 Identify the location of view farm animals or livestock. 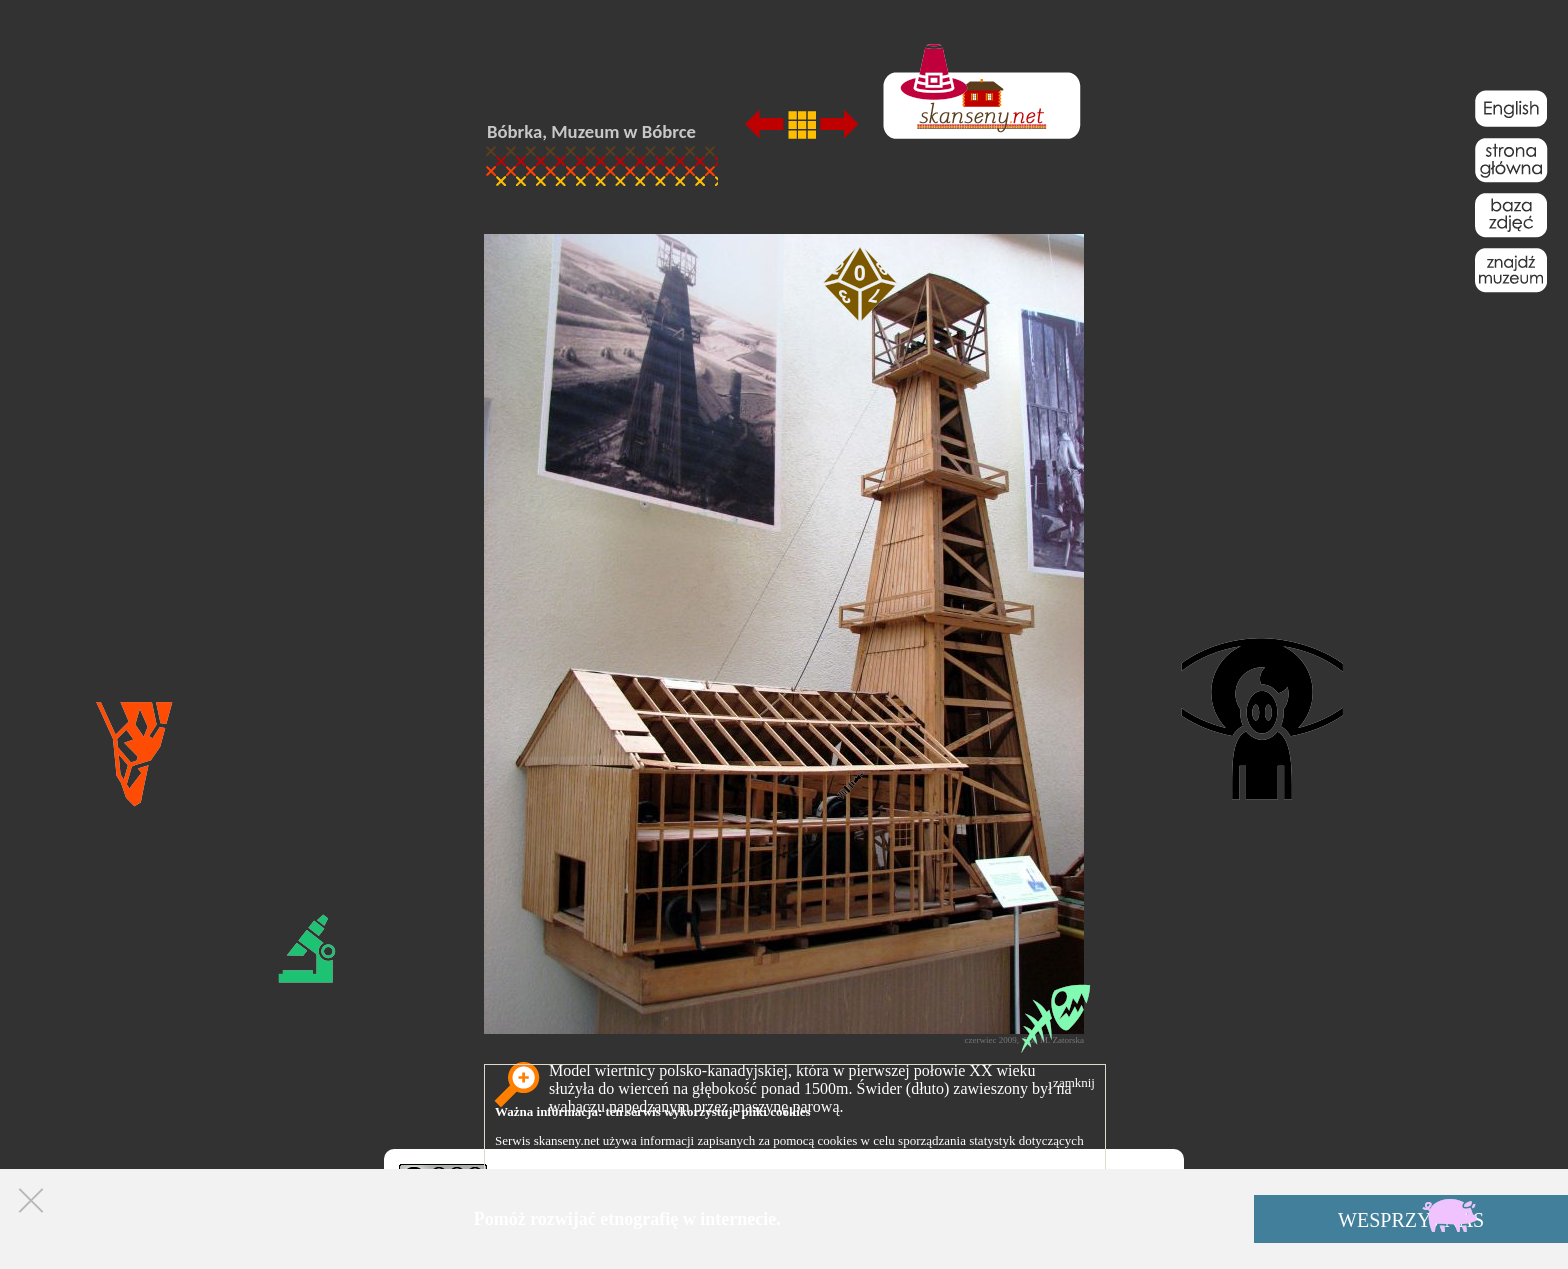
(1449, 1215).